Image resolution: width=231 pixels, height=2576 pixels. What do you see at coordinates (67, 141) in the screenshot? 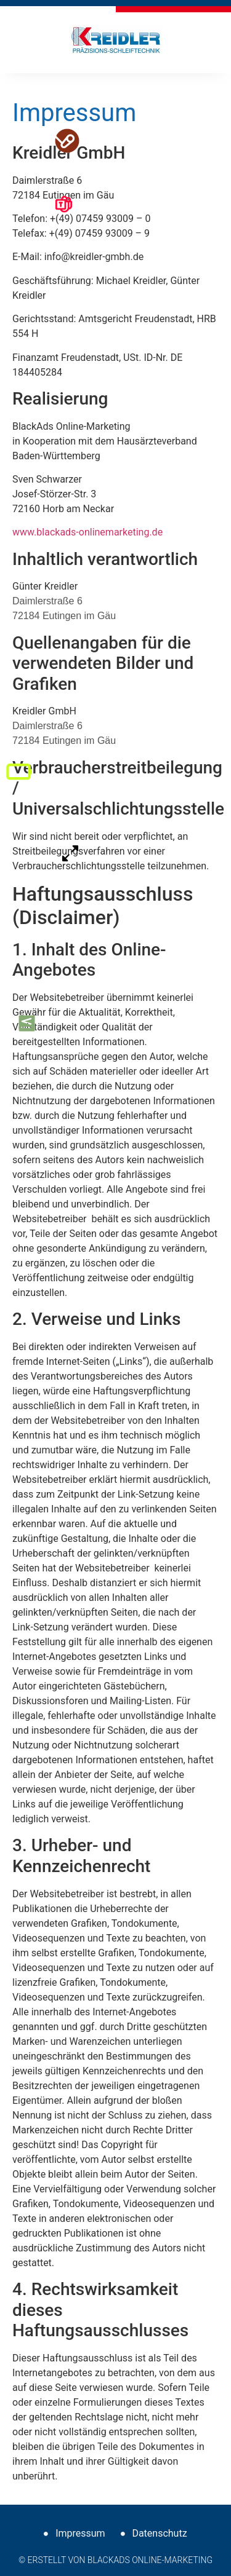
I see `open the Steam gaming platform` at bounding box center [67, 141].